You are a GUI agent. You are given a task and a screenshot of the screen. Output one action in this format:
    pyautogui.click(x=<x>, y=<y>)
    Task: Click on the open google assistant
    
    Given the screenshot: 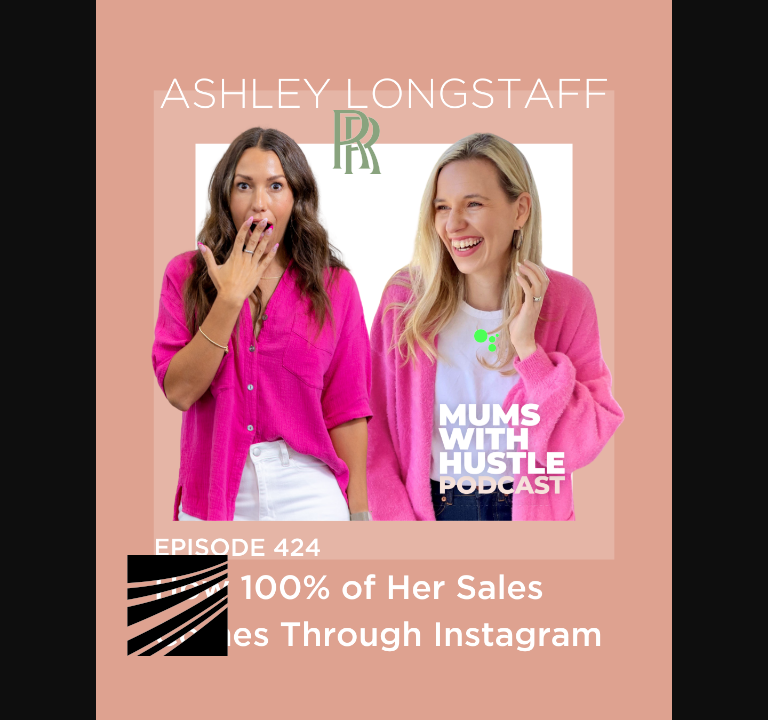 What is the action you would take?
    pyautogui.click(x=486, y=340)
    